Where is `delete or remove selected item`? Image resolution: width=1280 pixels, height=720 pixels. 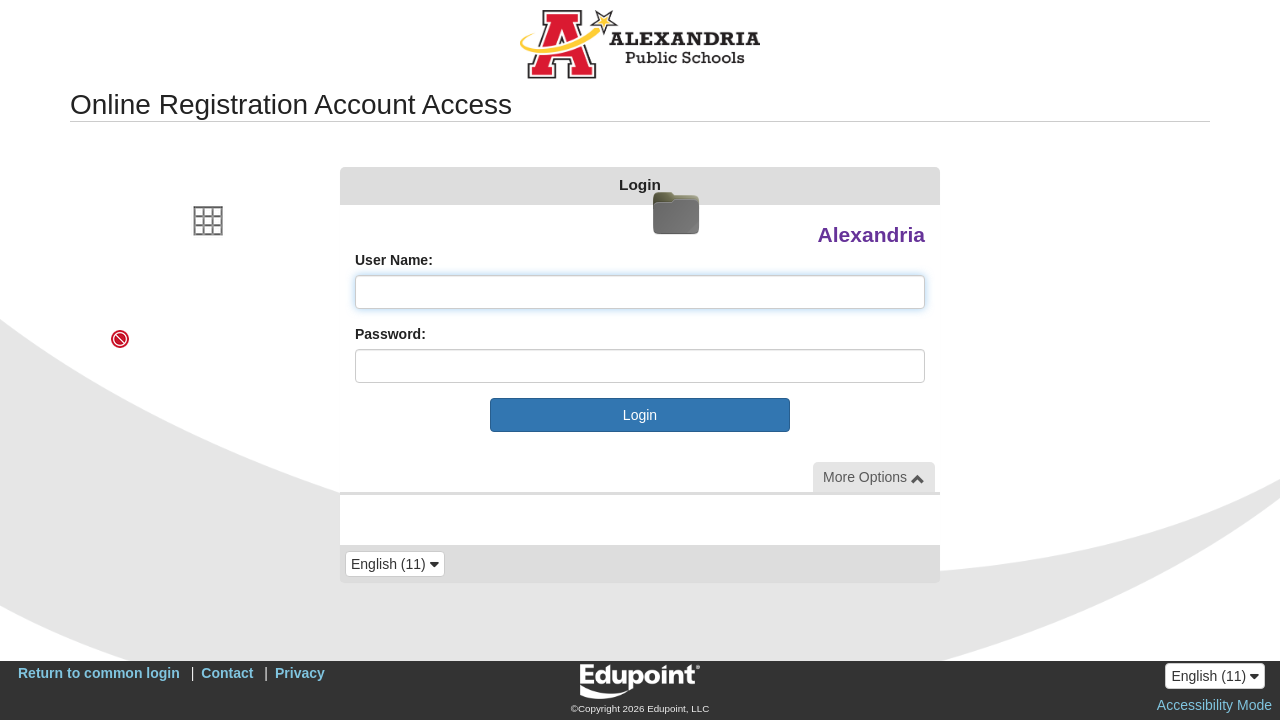
delete or remove selected item is located at coordinates (120, 339).